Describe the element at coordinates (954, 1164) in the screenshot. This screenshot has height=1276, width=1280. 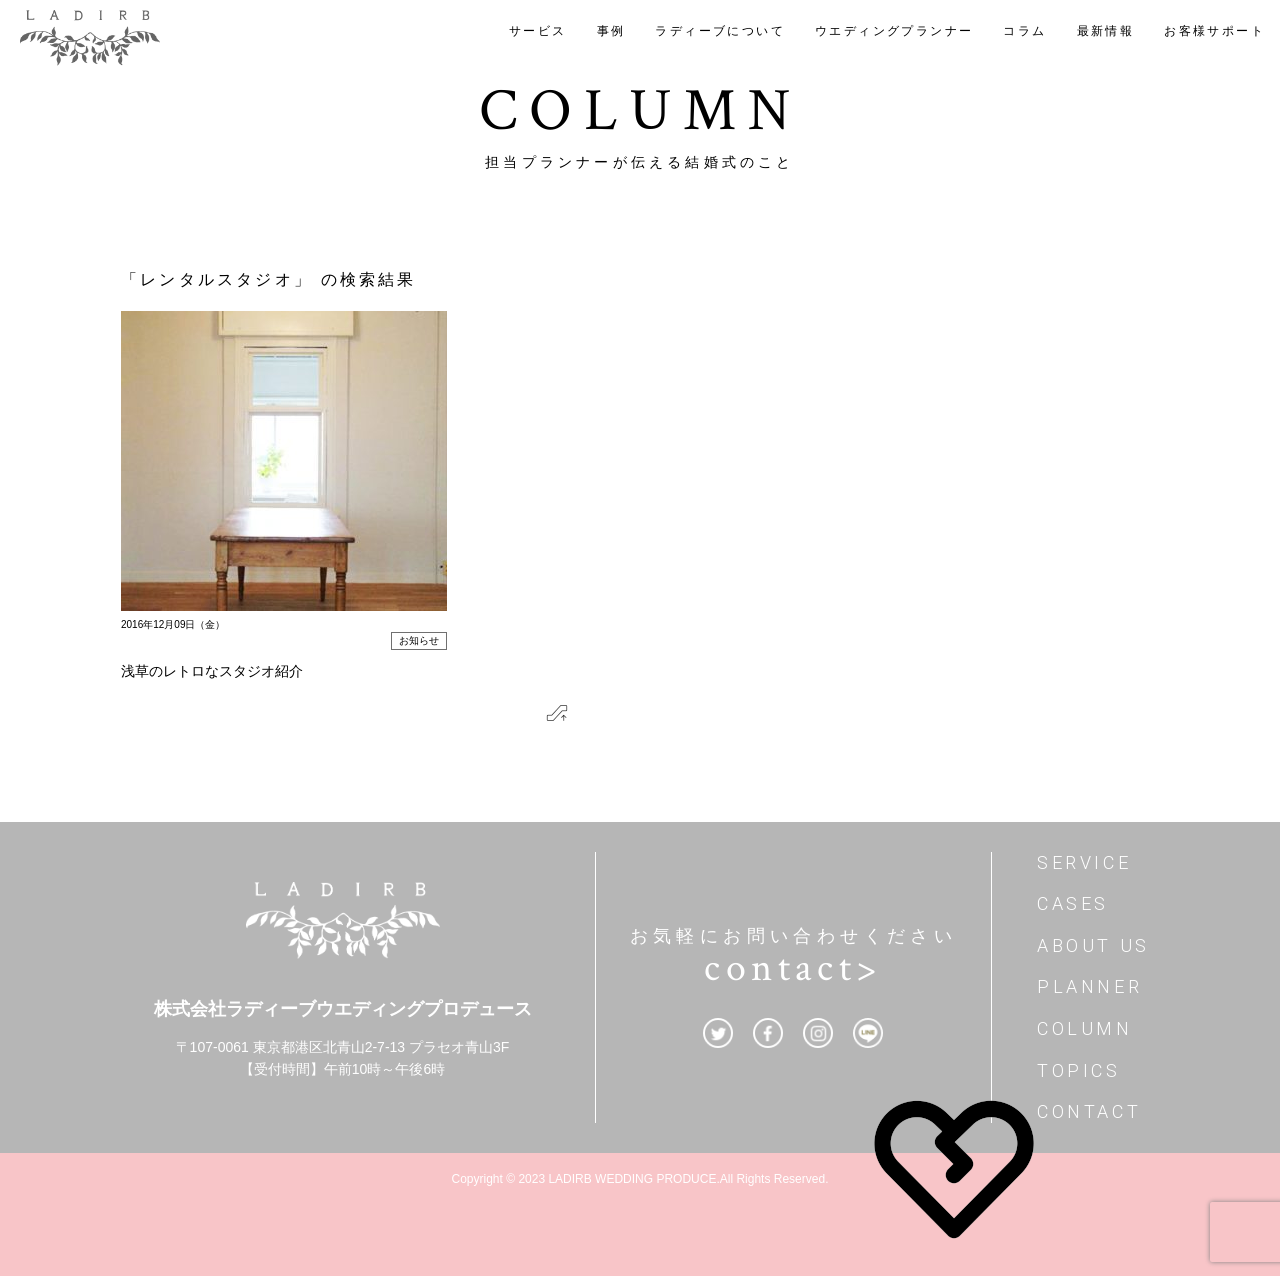
I see `unlike or remove from favorites` at that location.